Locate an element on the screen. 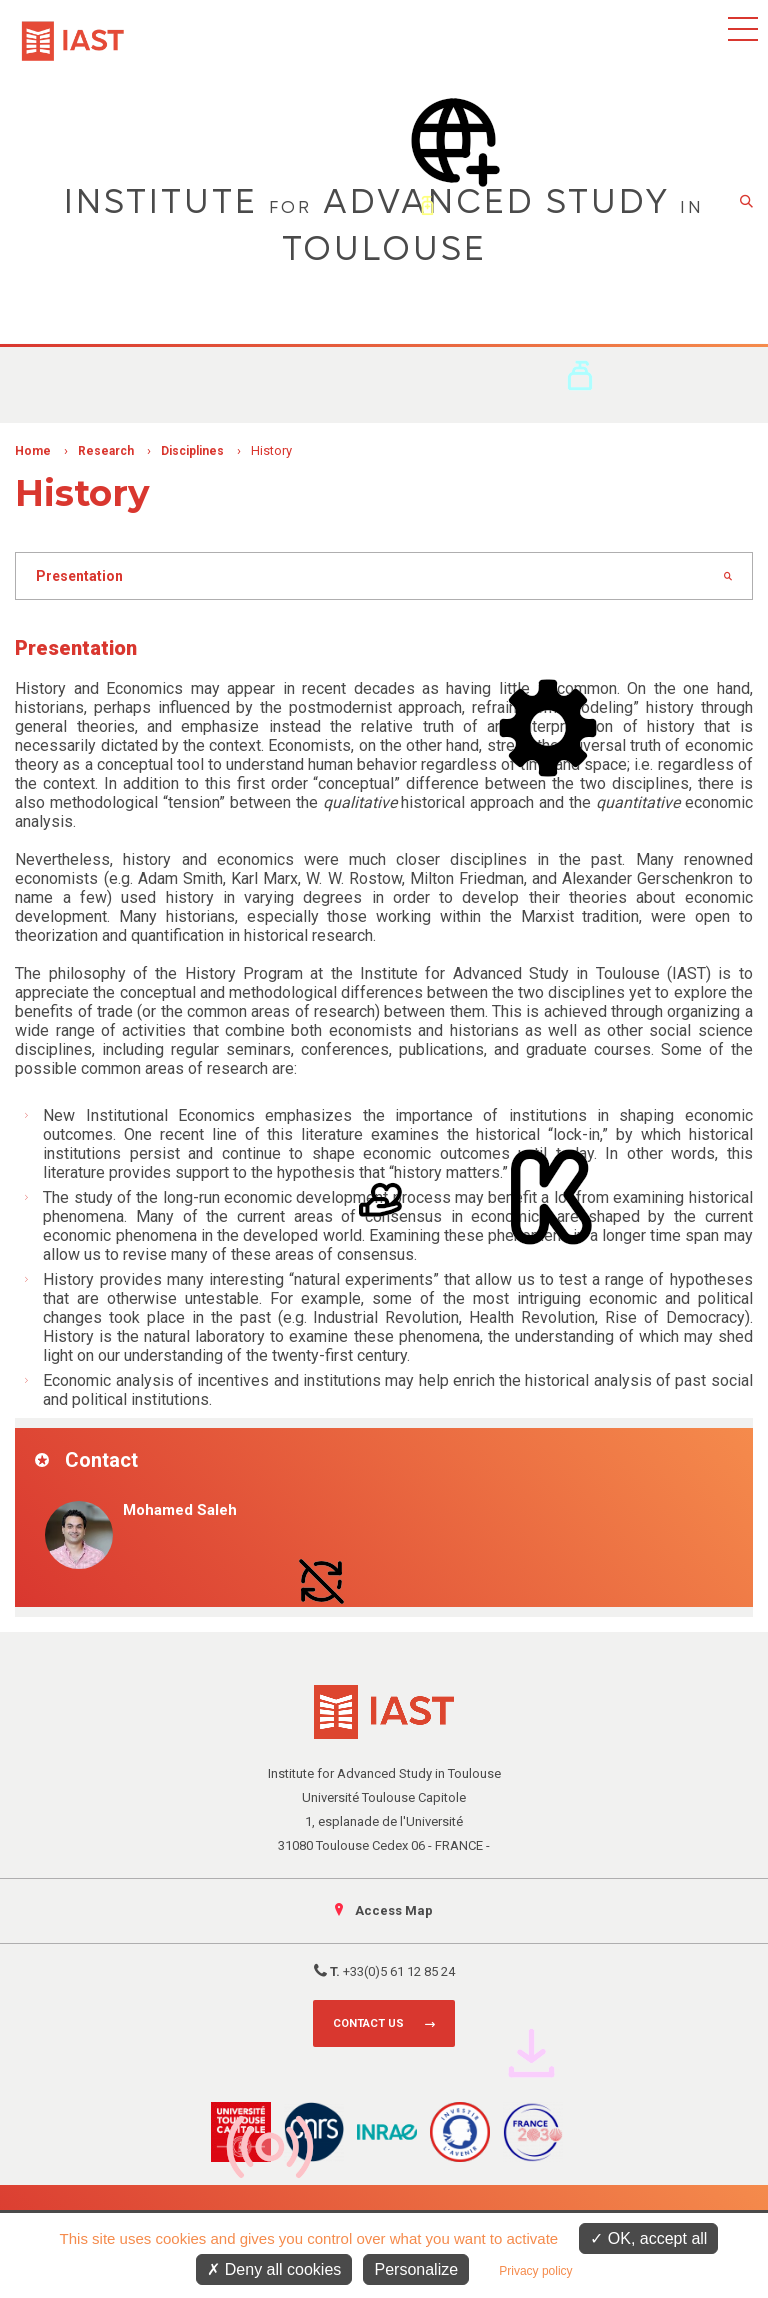 This screenshot has height=2298, width=768. link to Kickstarter profile or campaign is located at coordinates (549, 1197).